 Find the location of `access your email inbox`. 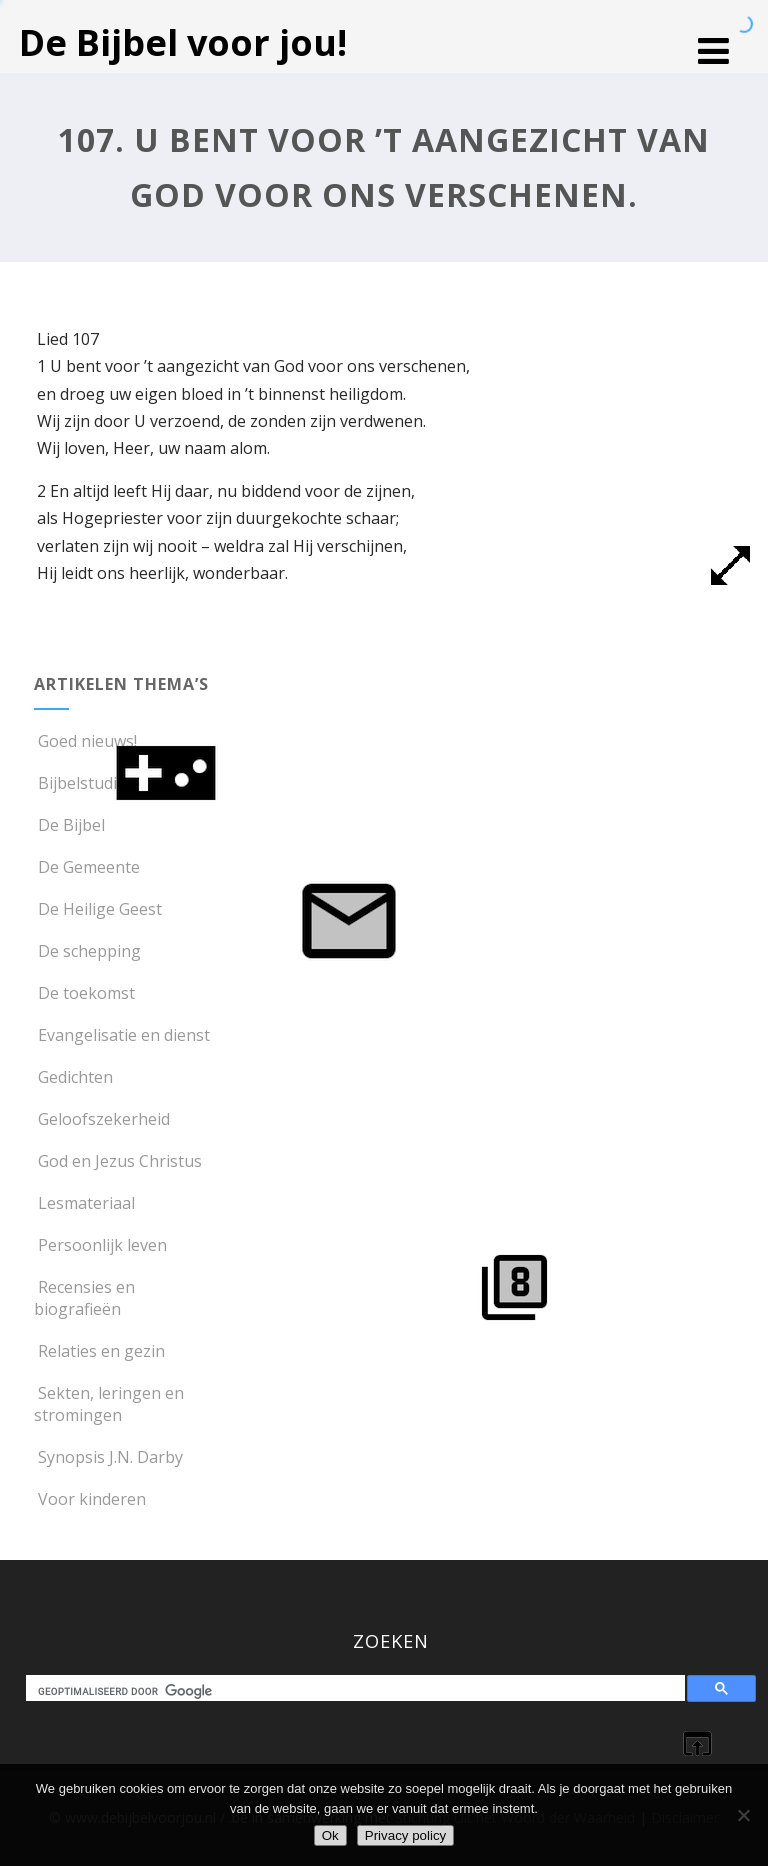

access your email inbox is located at coordinates (349, 921).